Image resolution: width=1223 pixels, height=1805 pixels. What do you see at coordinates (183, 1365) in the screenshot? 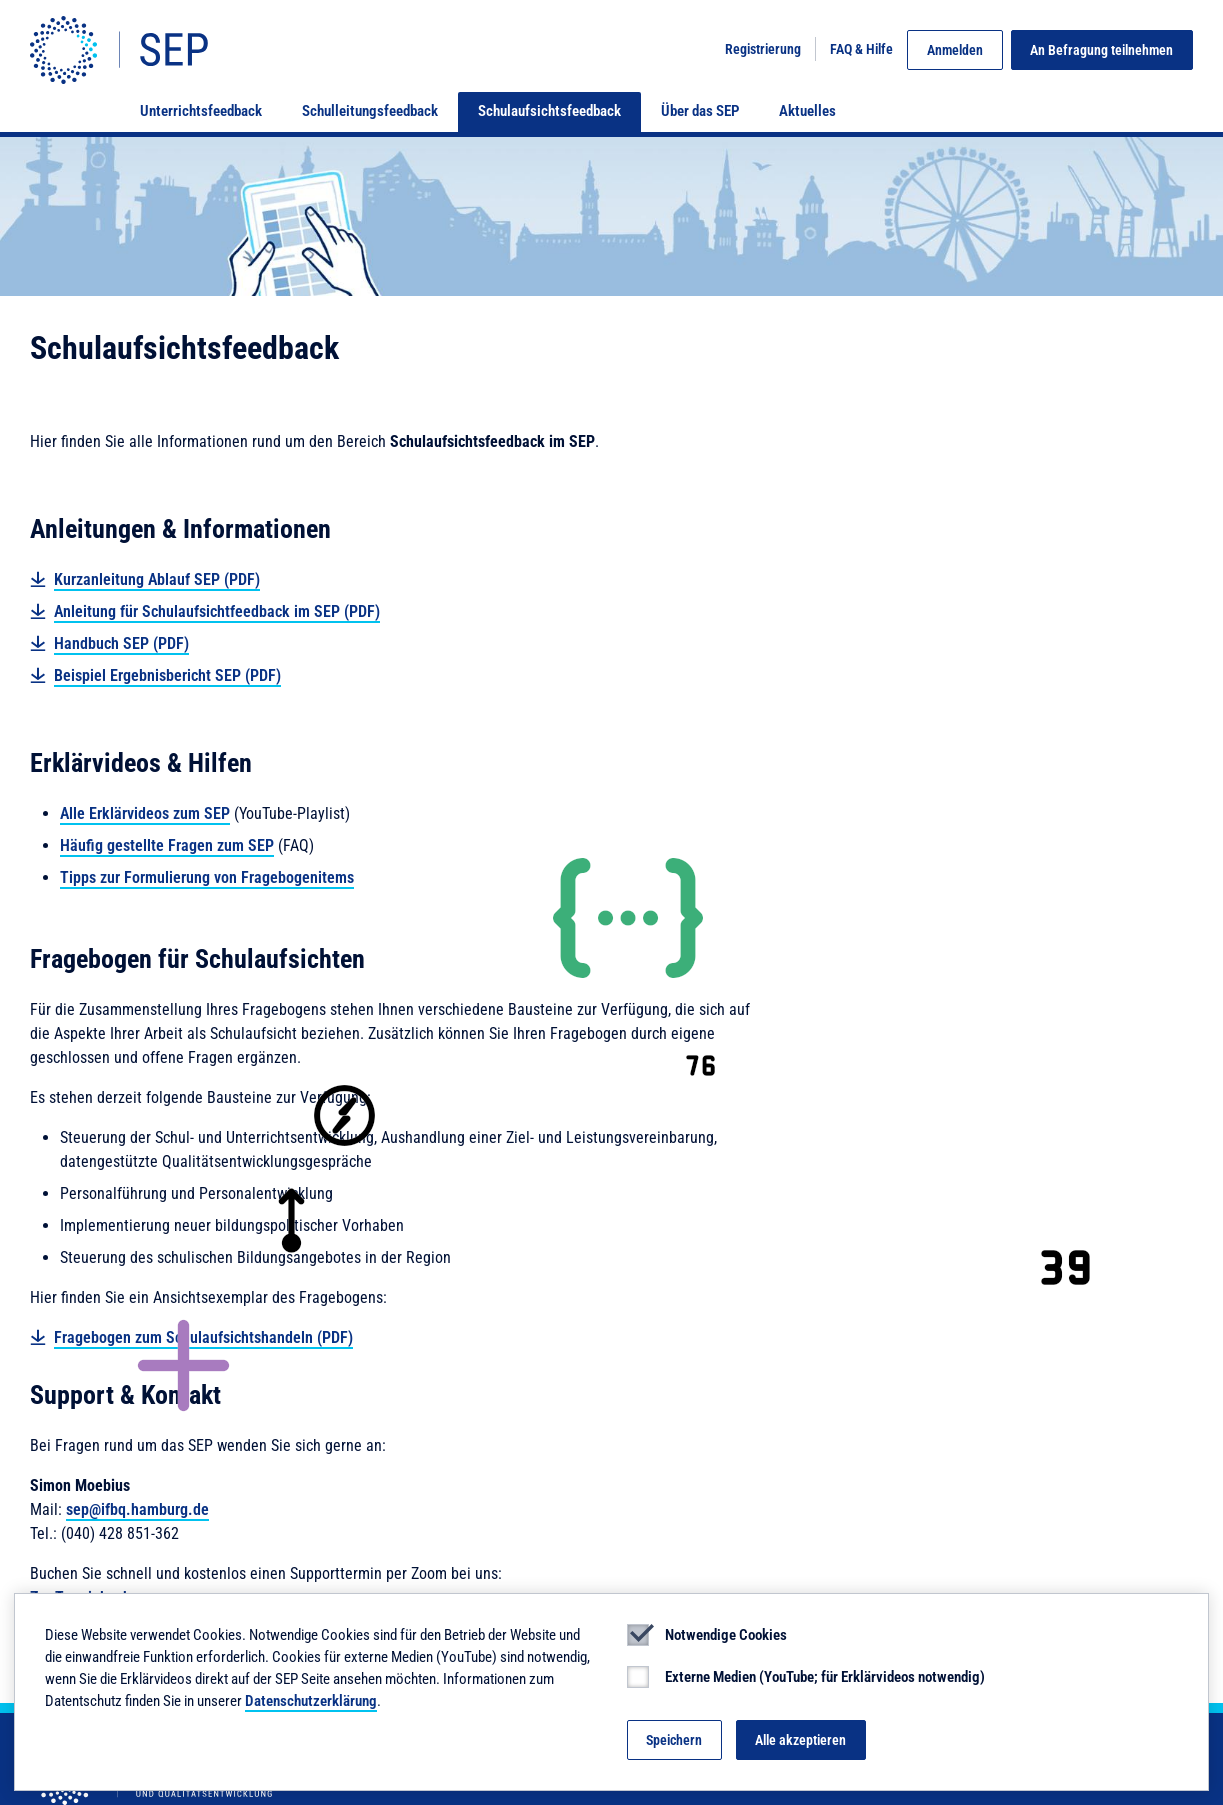
I see `add a new item` at bounding box center [183, 1365].